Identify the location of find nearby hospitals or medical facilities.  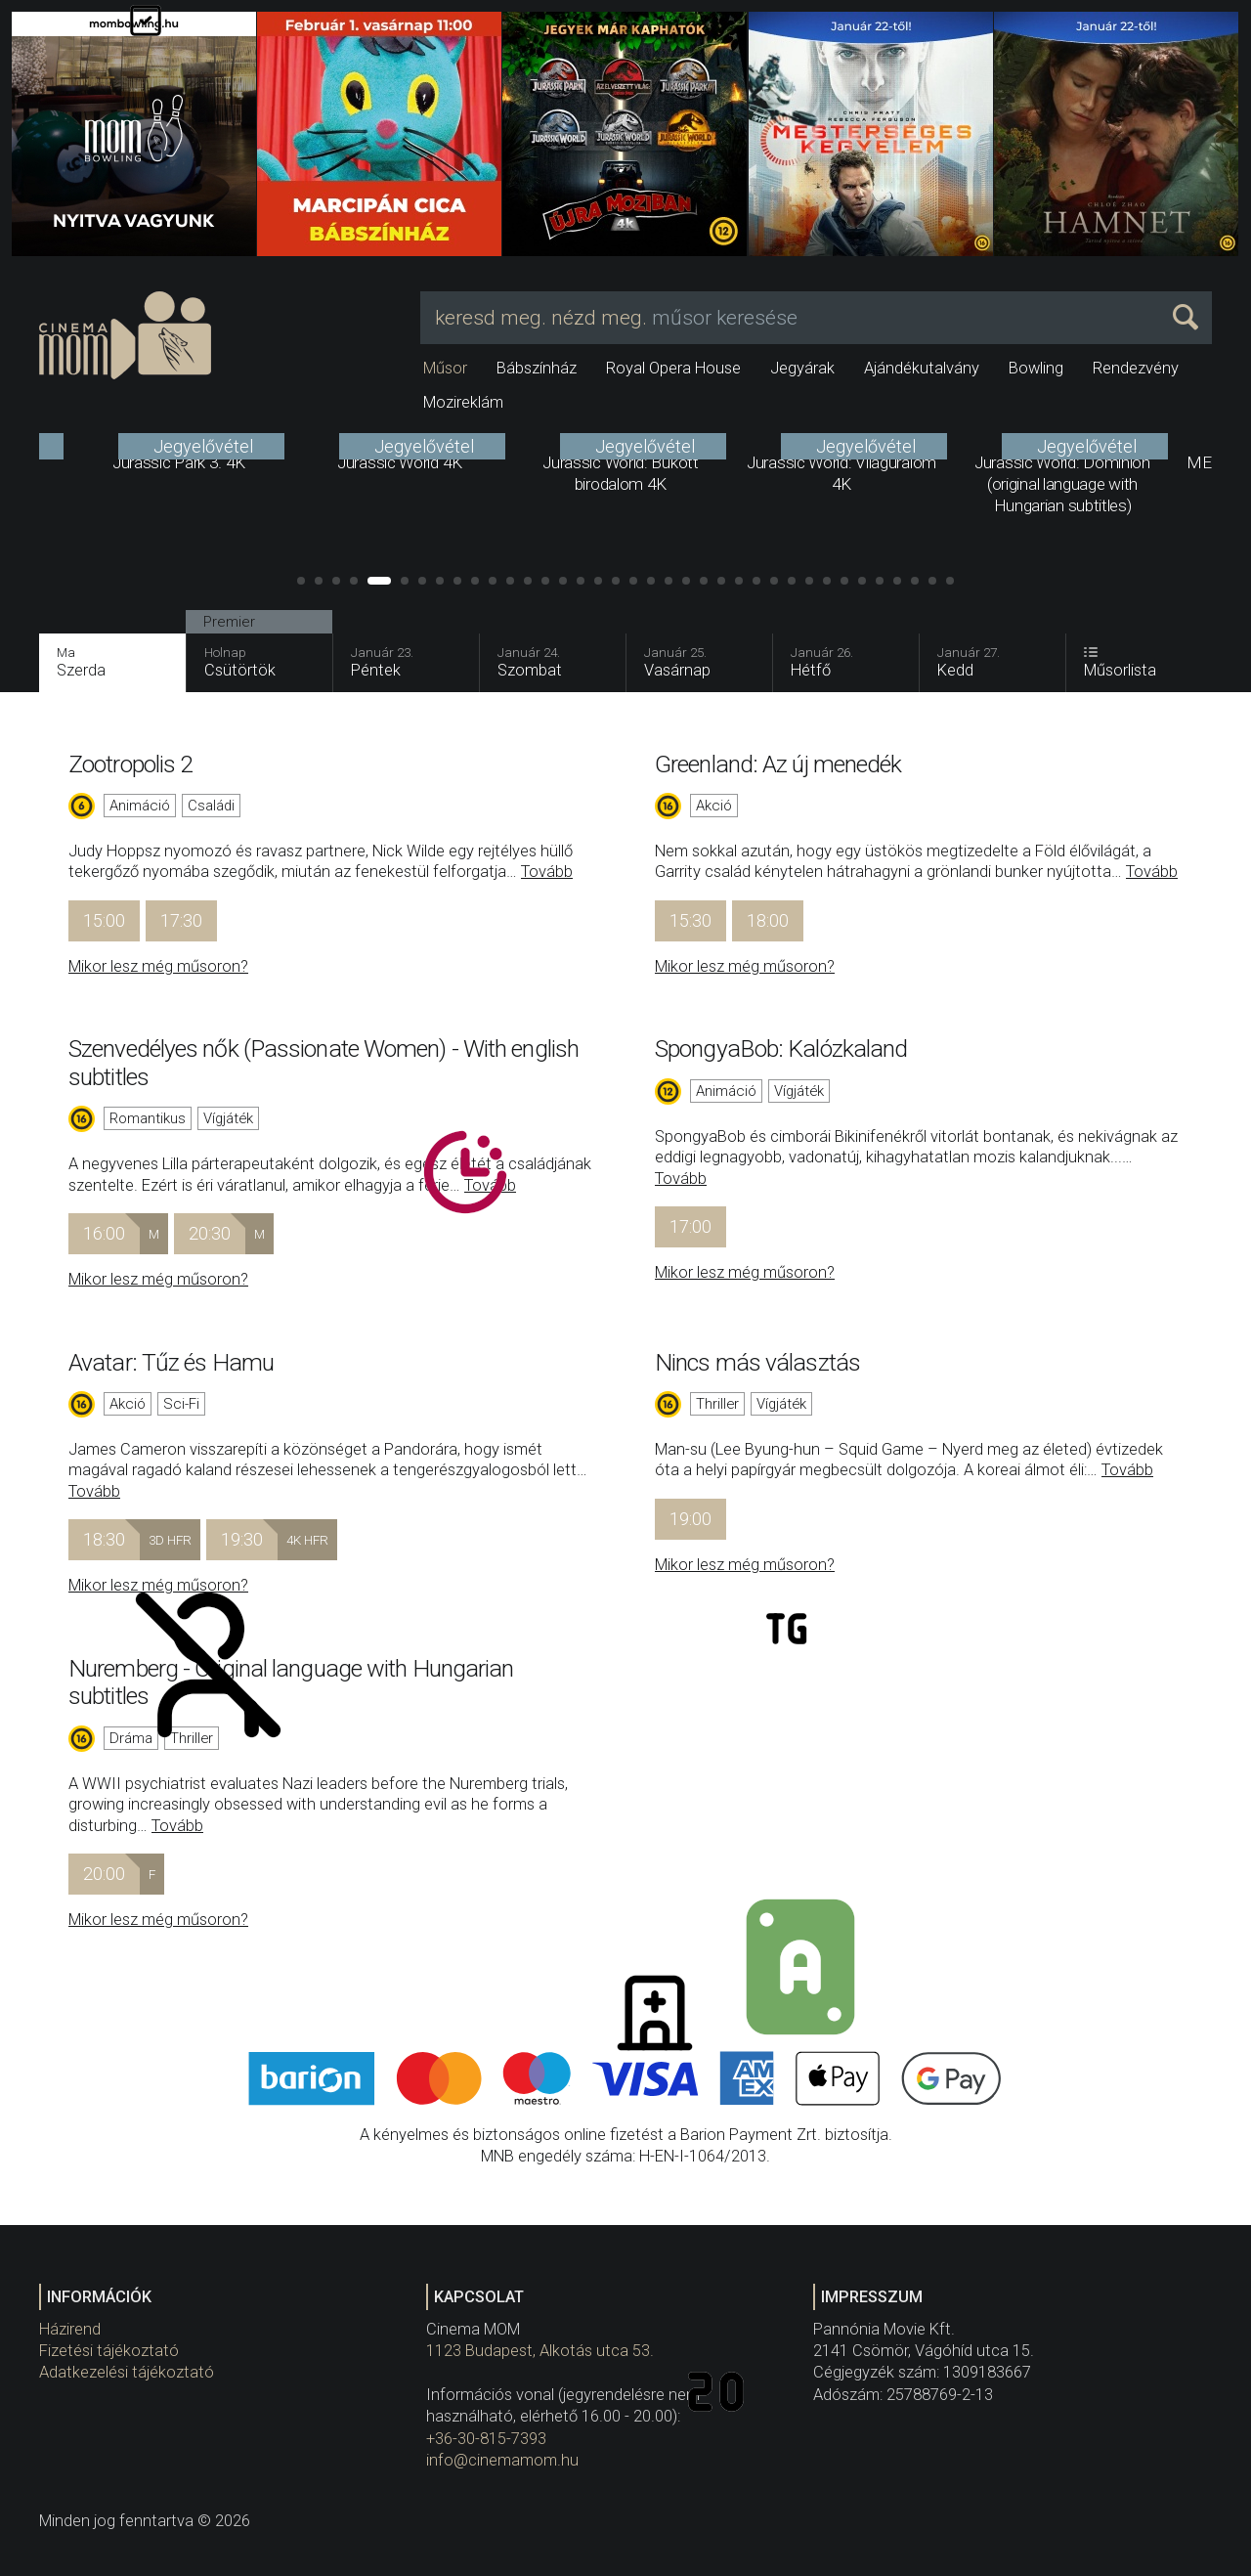
(655, 2013).